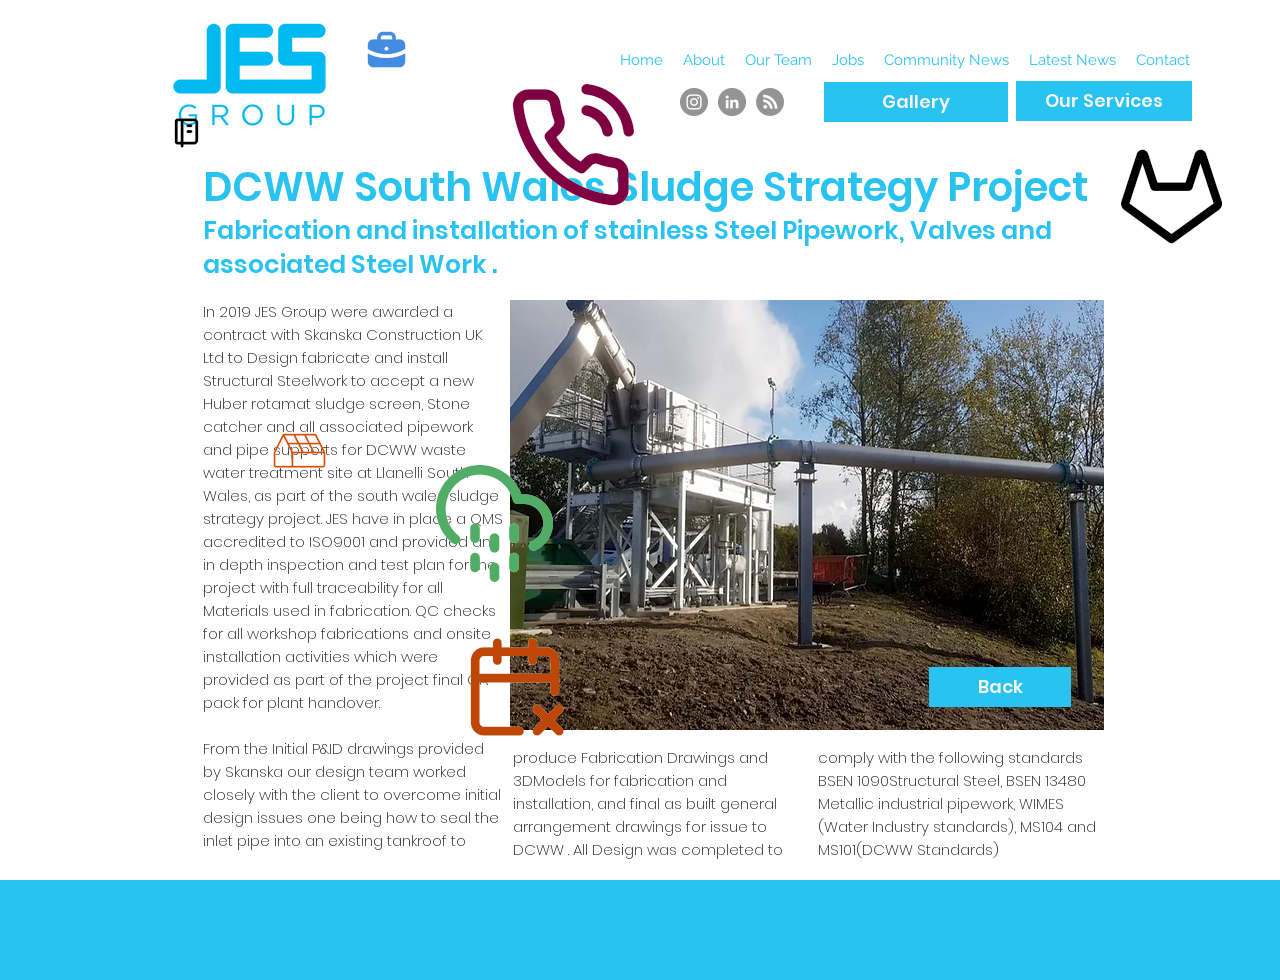 The image size is (1280, 980). Describe the element at coordinates (570, 147) in the screenshot. I see `make a phone call` at that location.